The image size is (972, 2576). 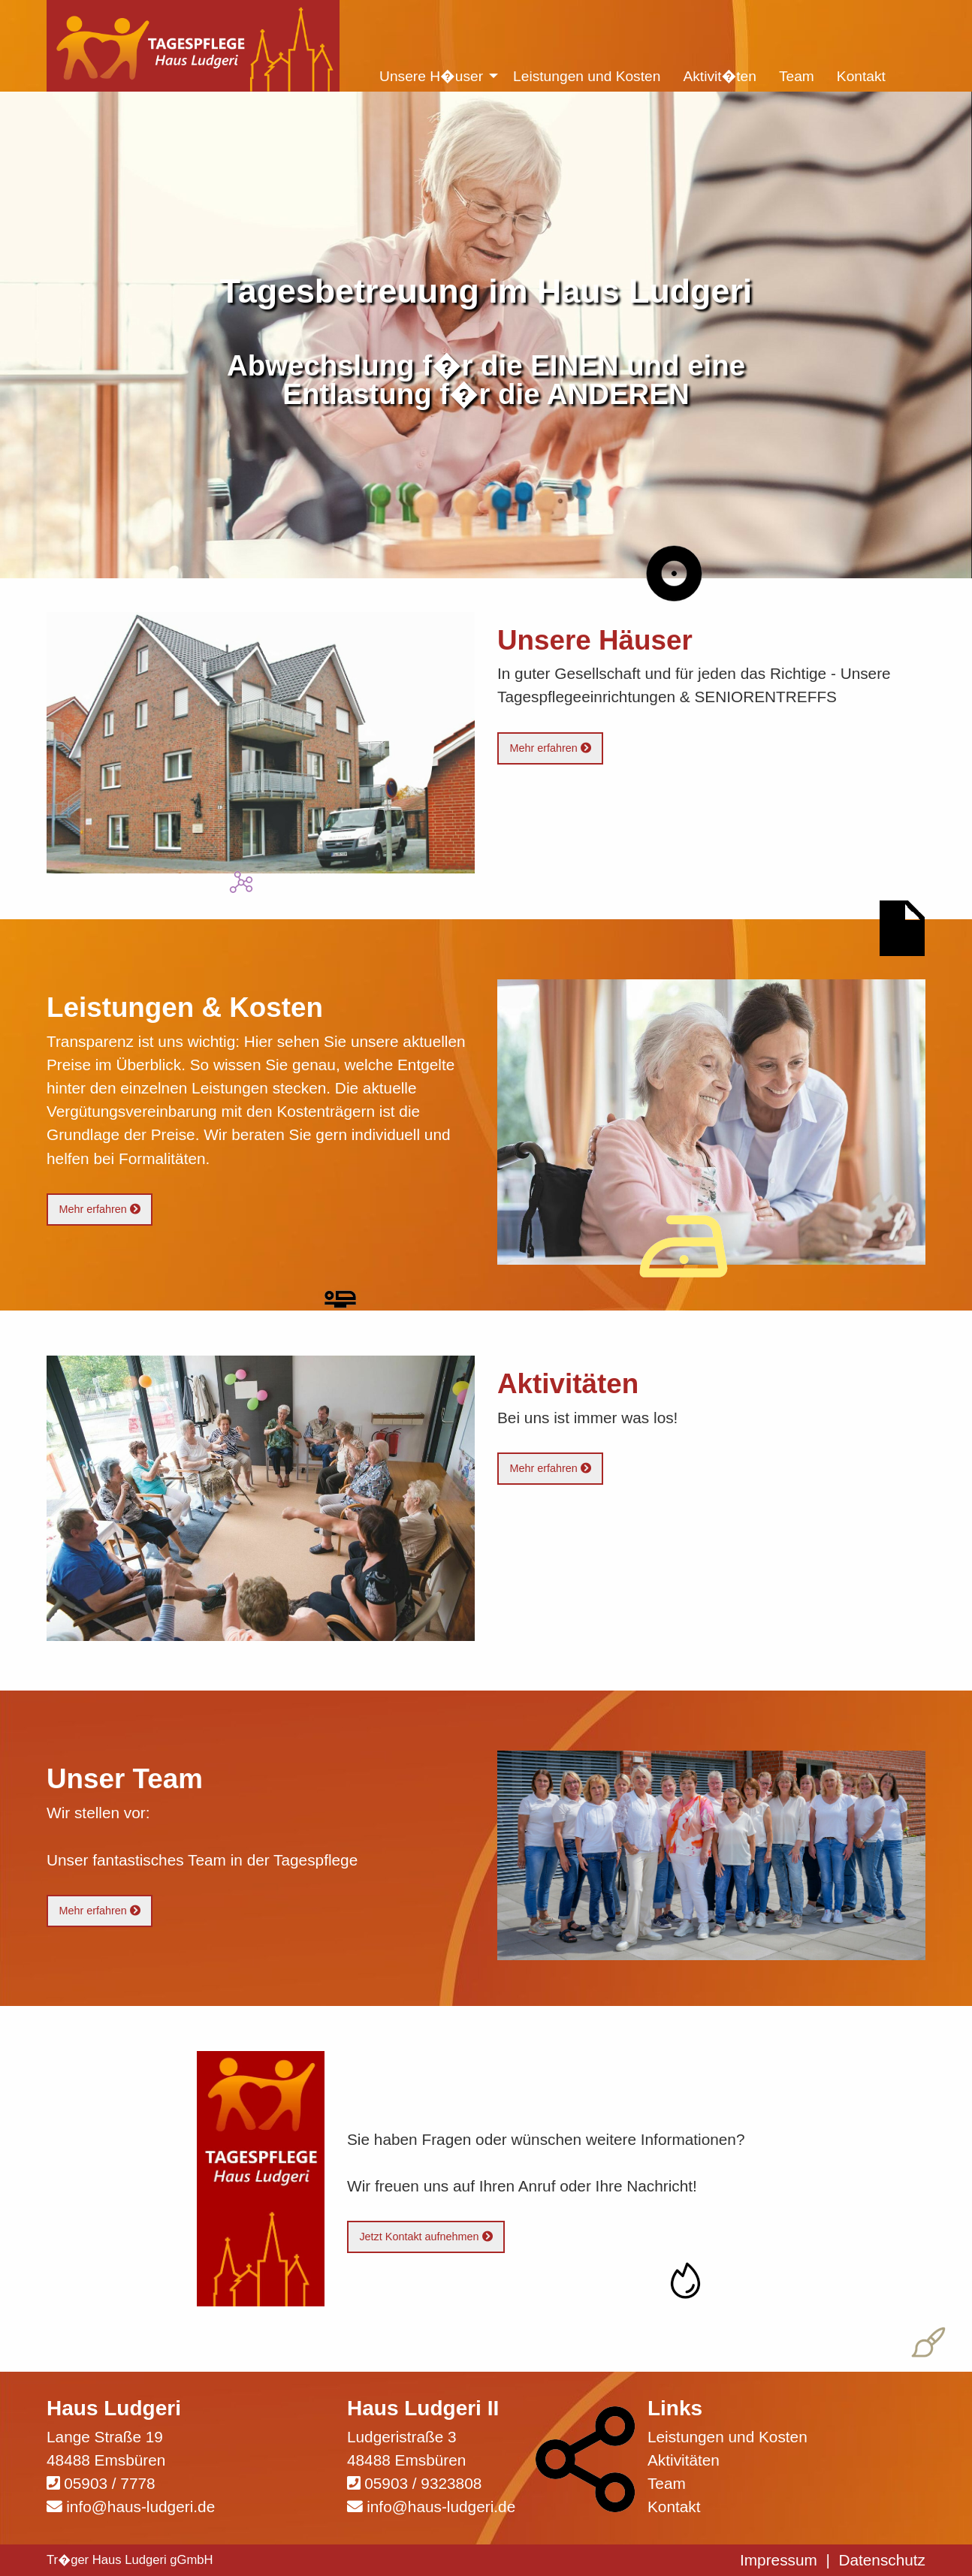 I want to click on select flat bed seat option for flight, so click(x=340, y=1299).